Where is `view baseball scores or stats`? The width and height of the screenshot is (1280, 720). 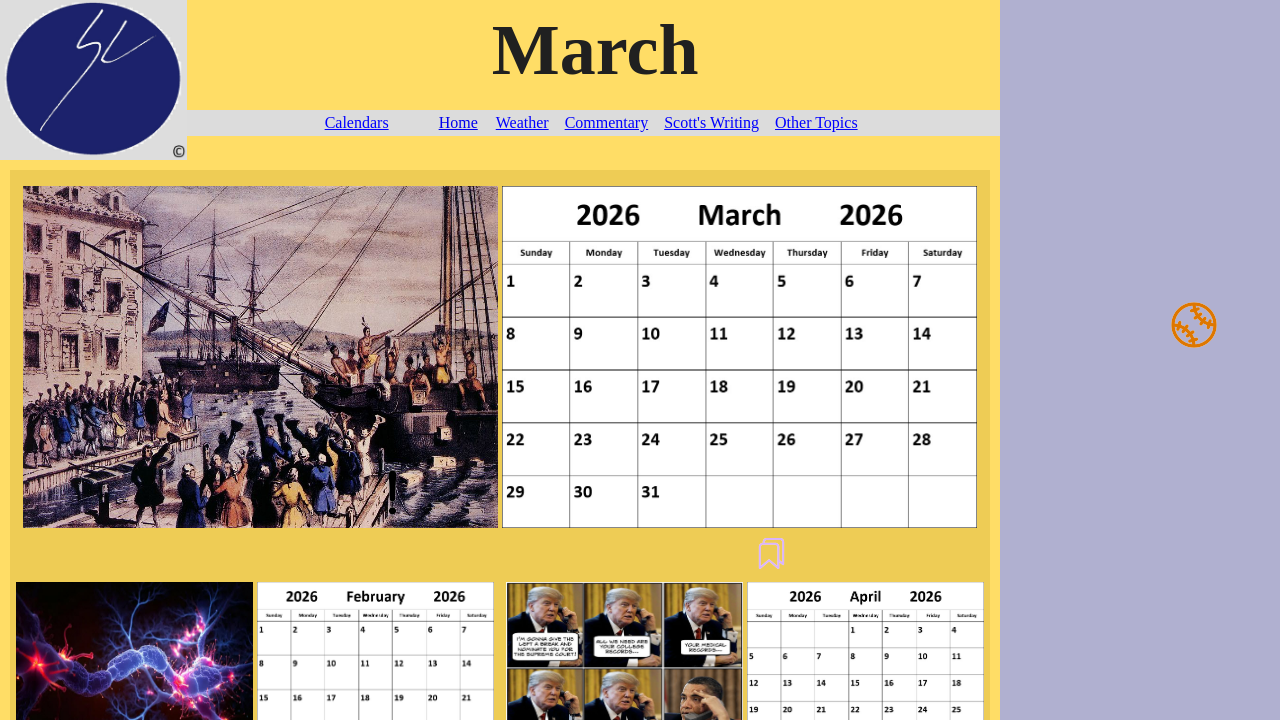
view baseball scores or stats is located at coordinates (1194, 325).